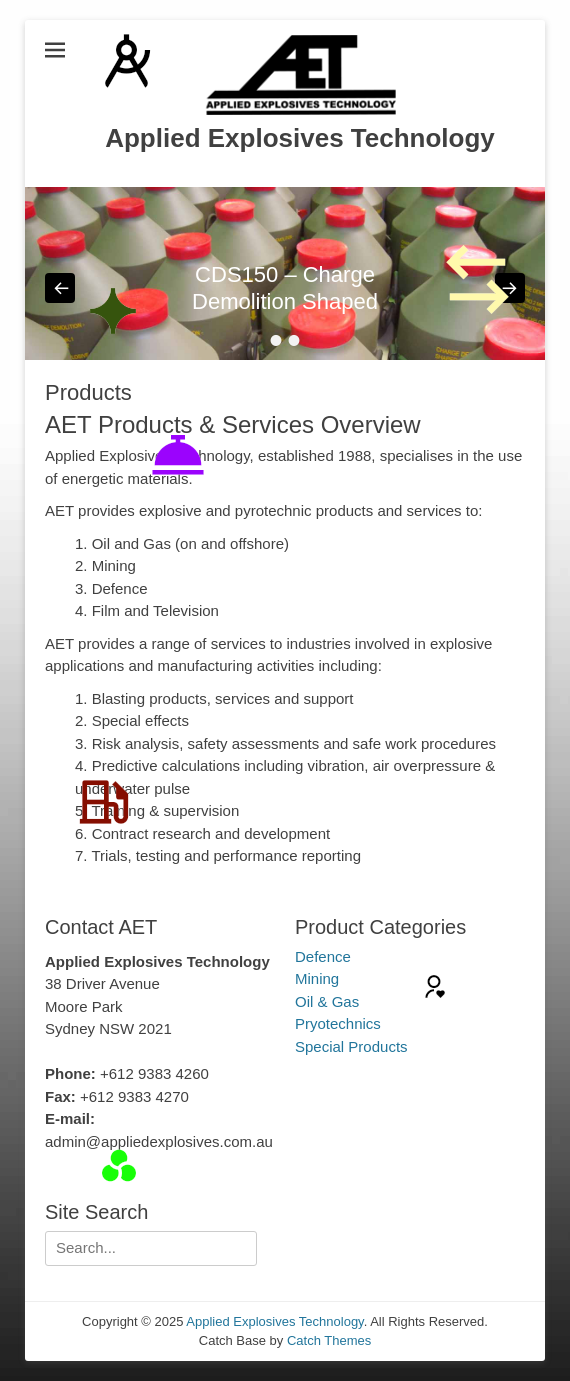  What do you see at coordinates (434, 987) in the screenshot?
I see `view your favorite contacts` at bounding box center [434, 987].